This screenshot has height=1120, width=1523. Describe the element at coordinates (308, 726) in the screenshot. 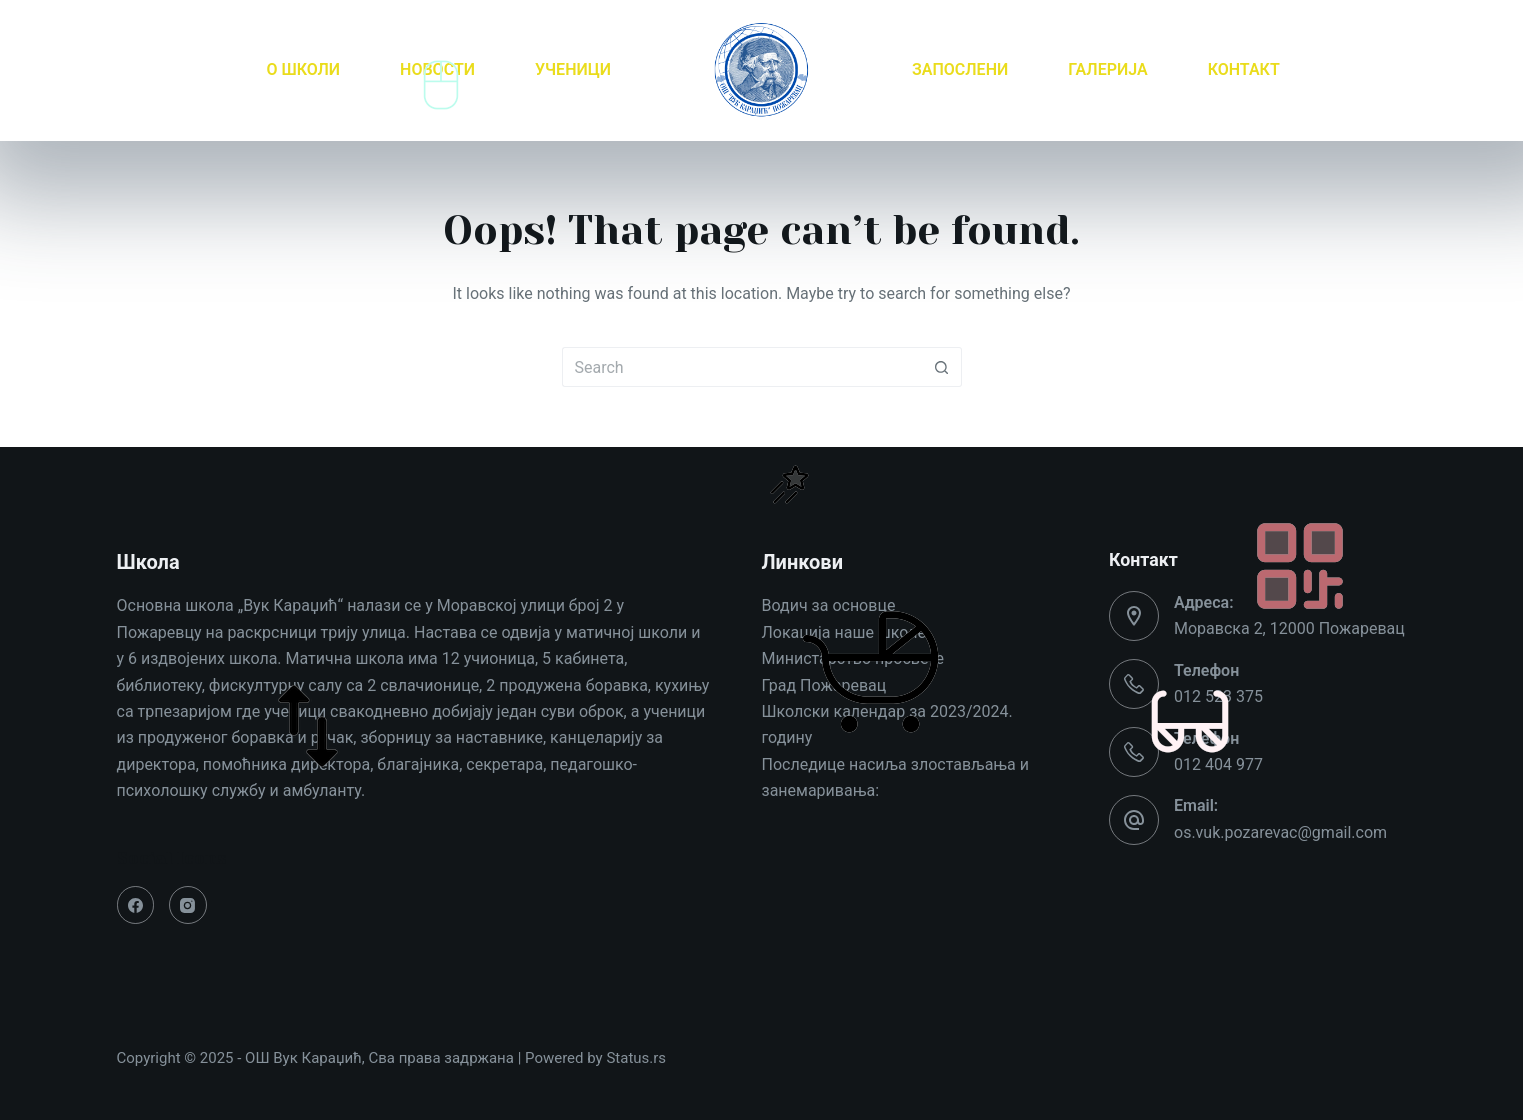

I see `import or export data` at that location.